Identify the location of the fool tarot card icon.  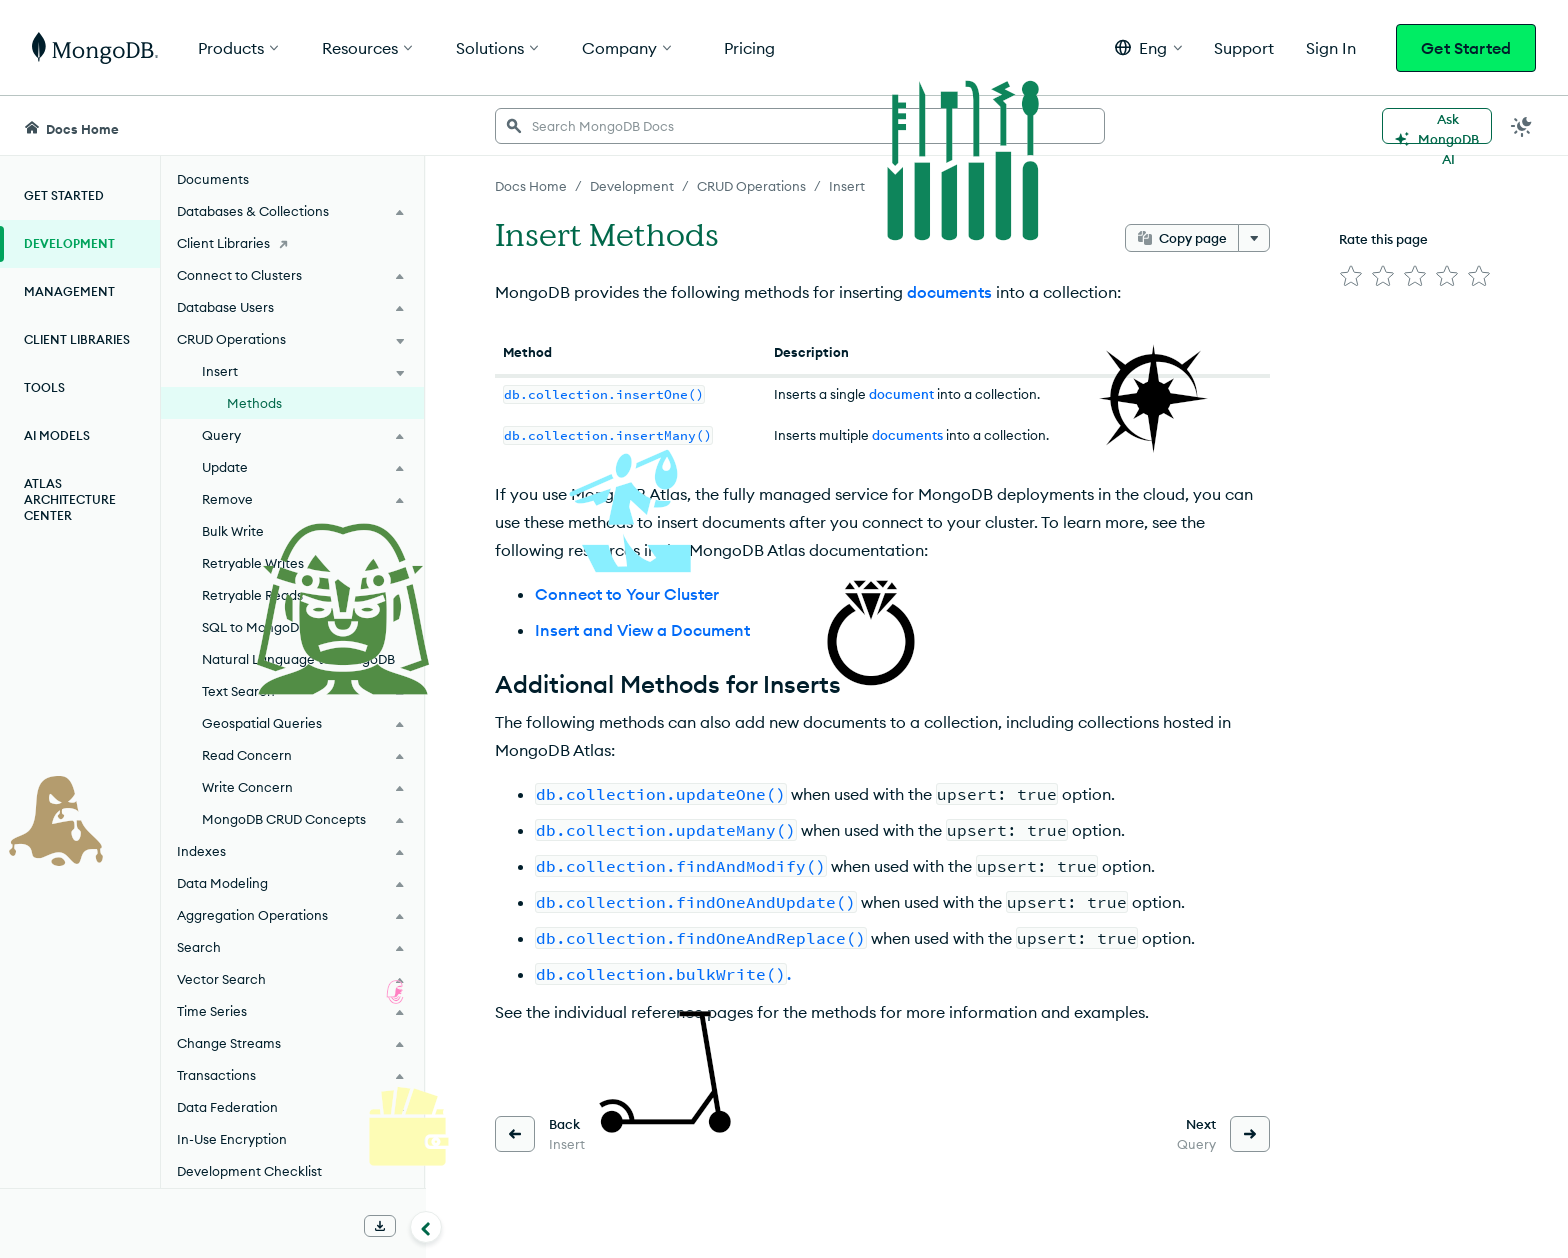
(626, 508).